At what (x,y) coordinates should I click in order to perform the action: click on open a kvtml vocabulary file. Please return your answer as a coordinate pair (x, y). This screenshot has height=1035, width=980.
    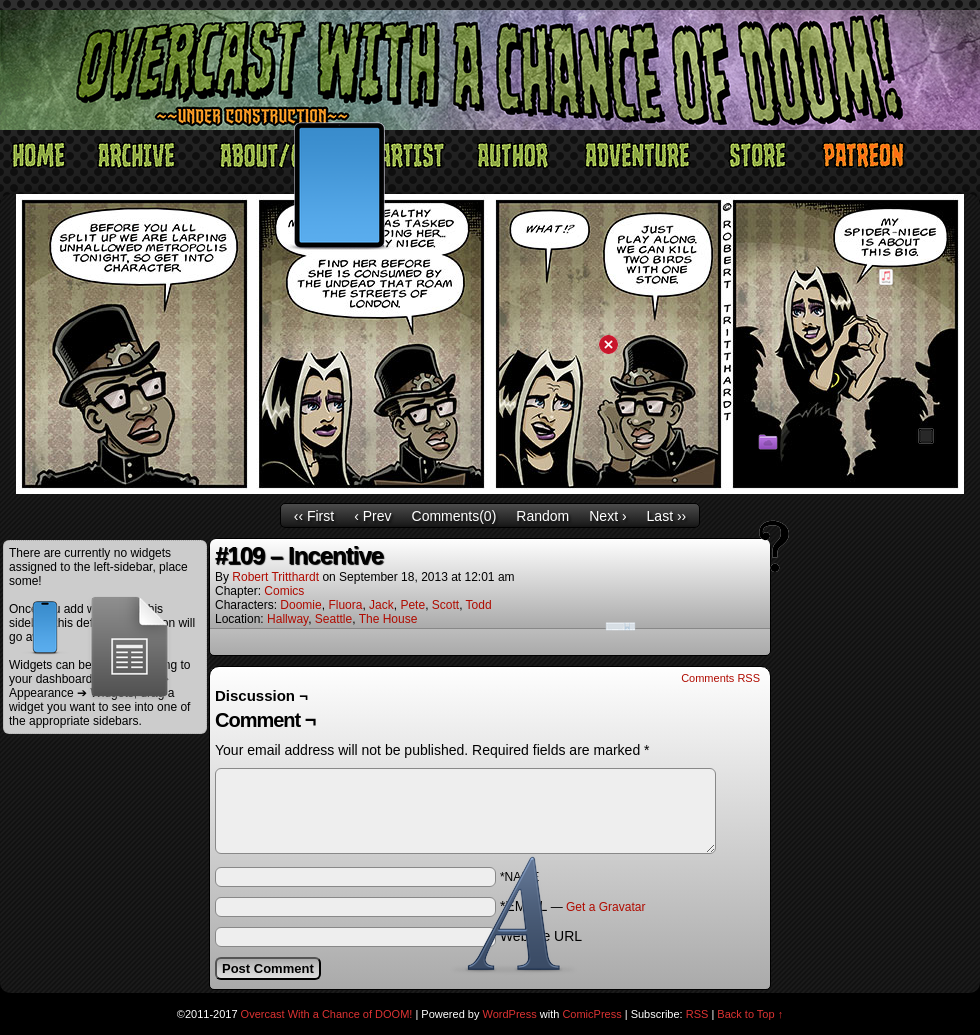
    Looking at the image, I should click on (129, 648).